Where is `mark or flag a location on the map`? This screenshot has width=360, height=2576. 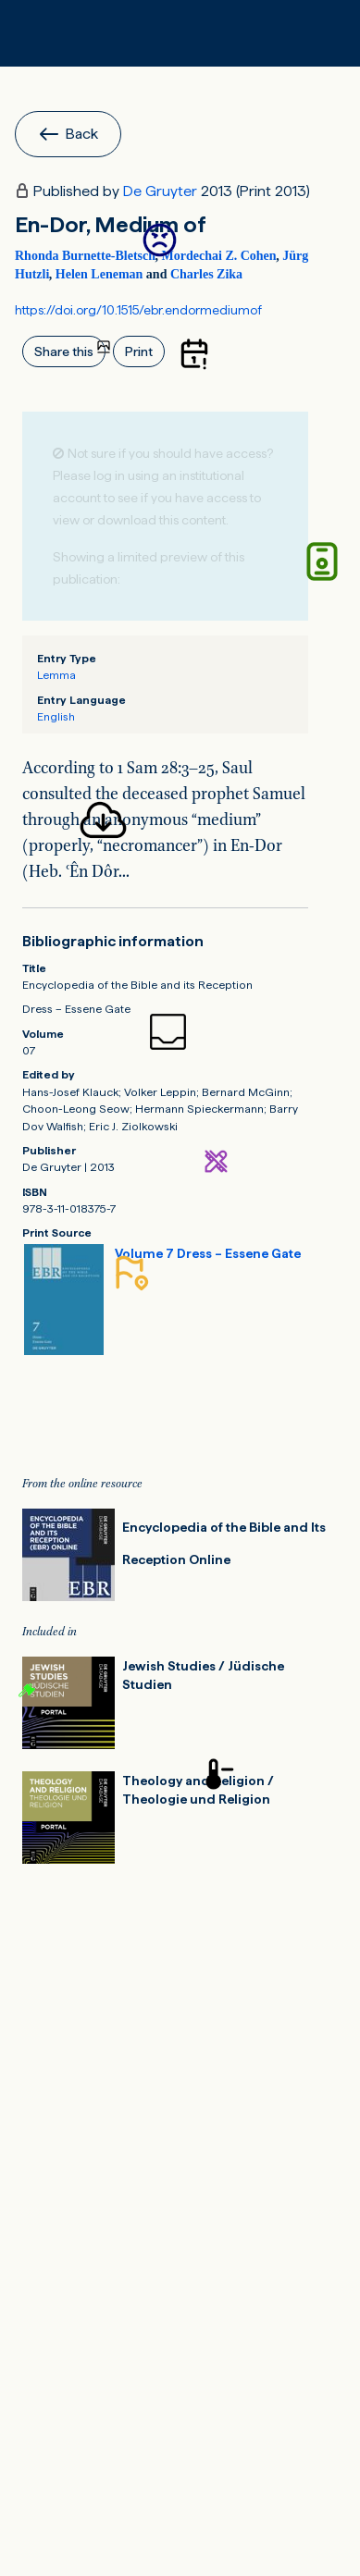
mark or flag a location on the map is located at coordinates (130, 1272).